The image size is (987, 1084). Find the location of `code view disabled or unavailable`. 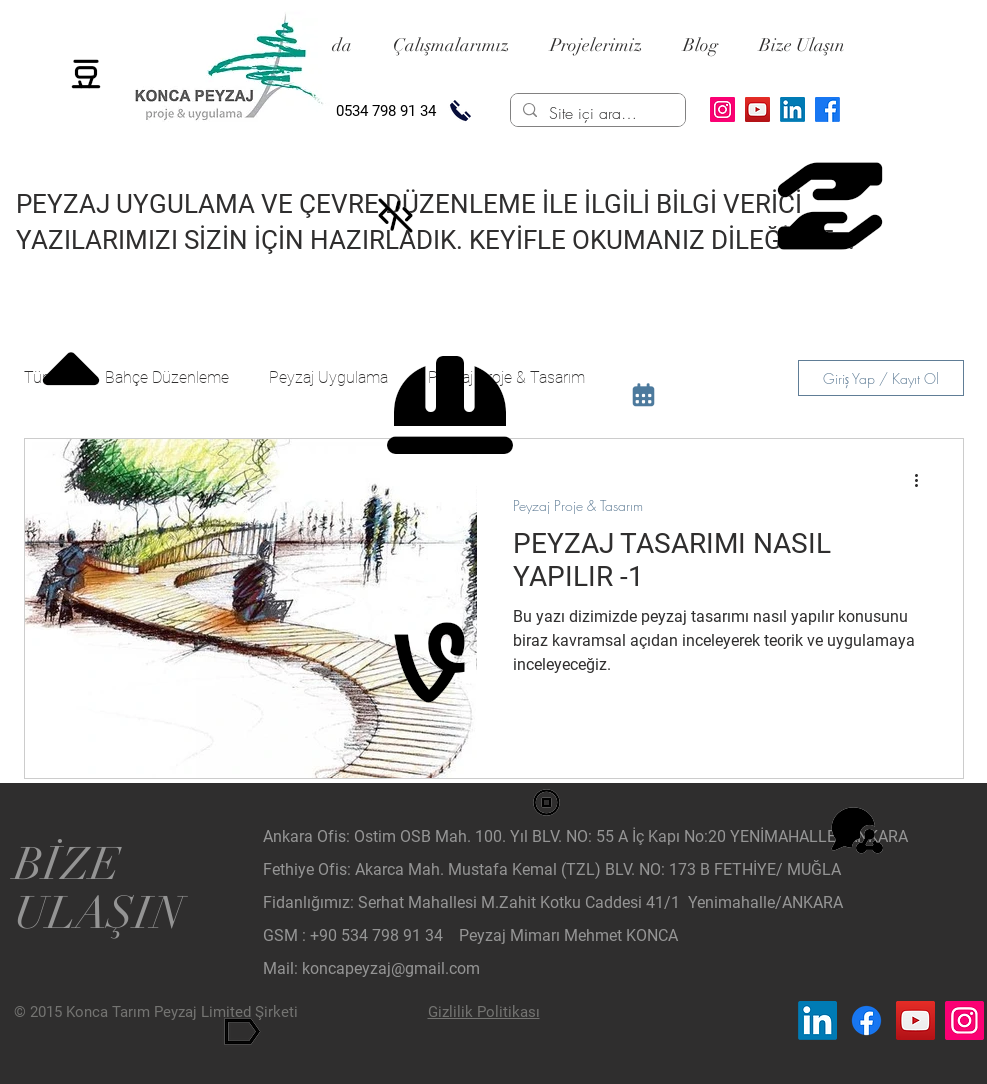

code view disabled or unavailable is located at coordinates (395, 215).